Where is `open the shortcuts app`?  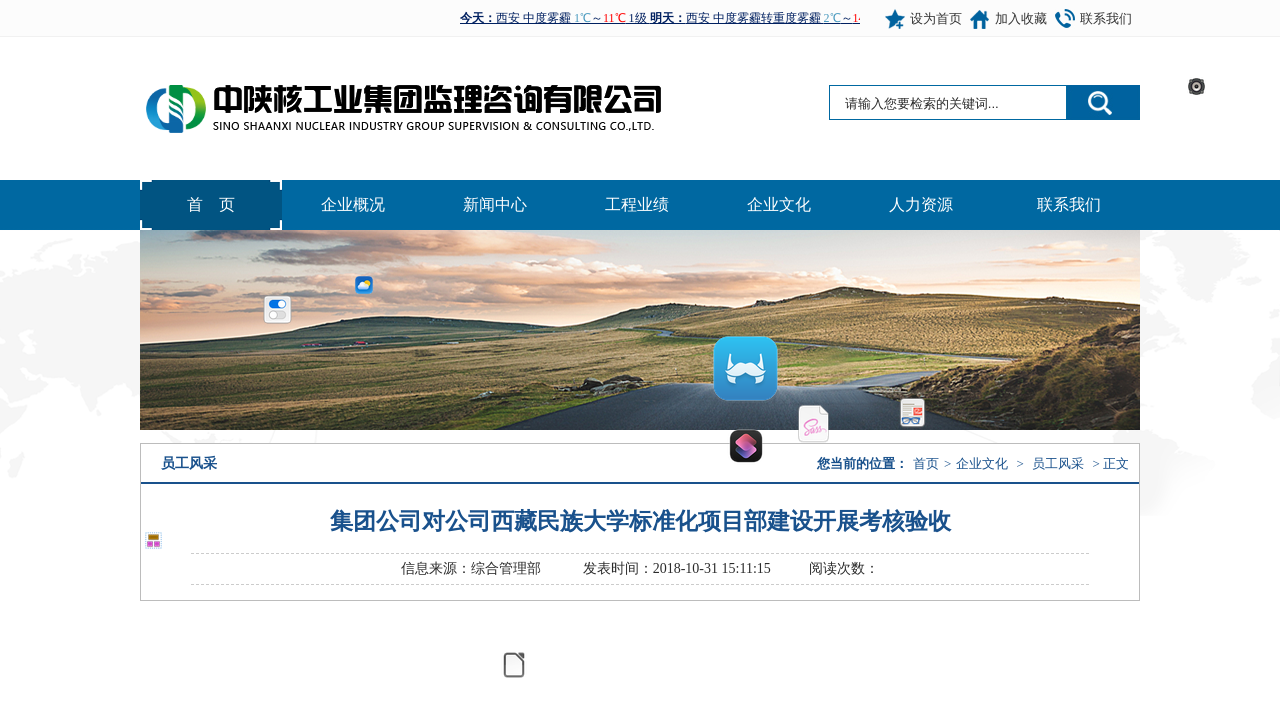 open the shortcuts app is located at coordinates (746, 446).